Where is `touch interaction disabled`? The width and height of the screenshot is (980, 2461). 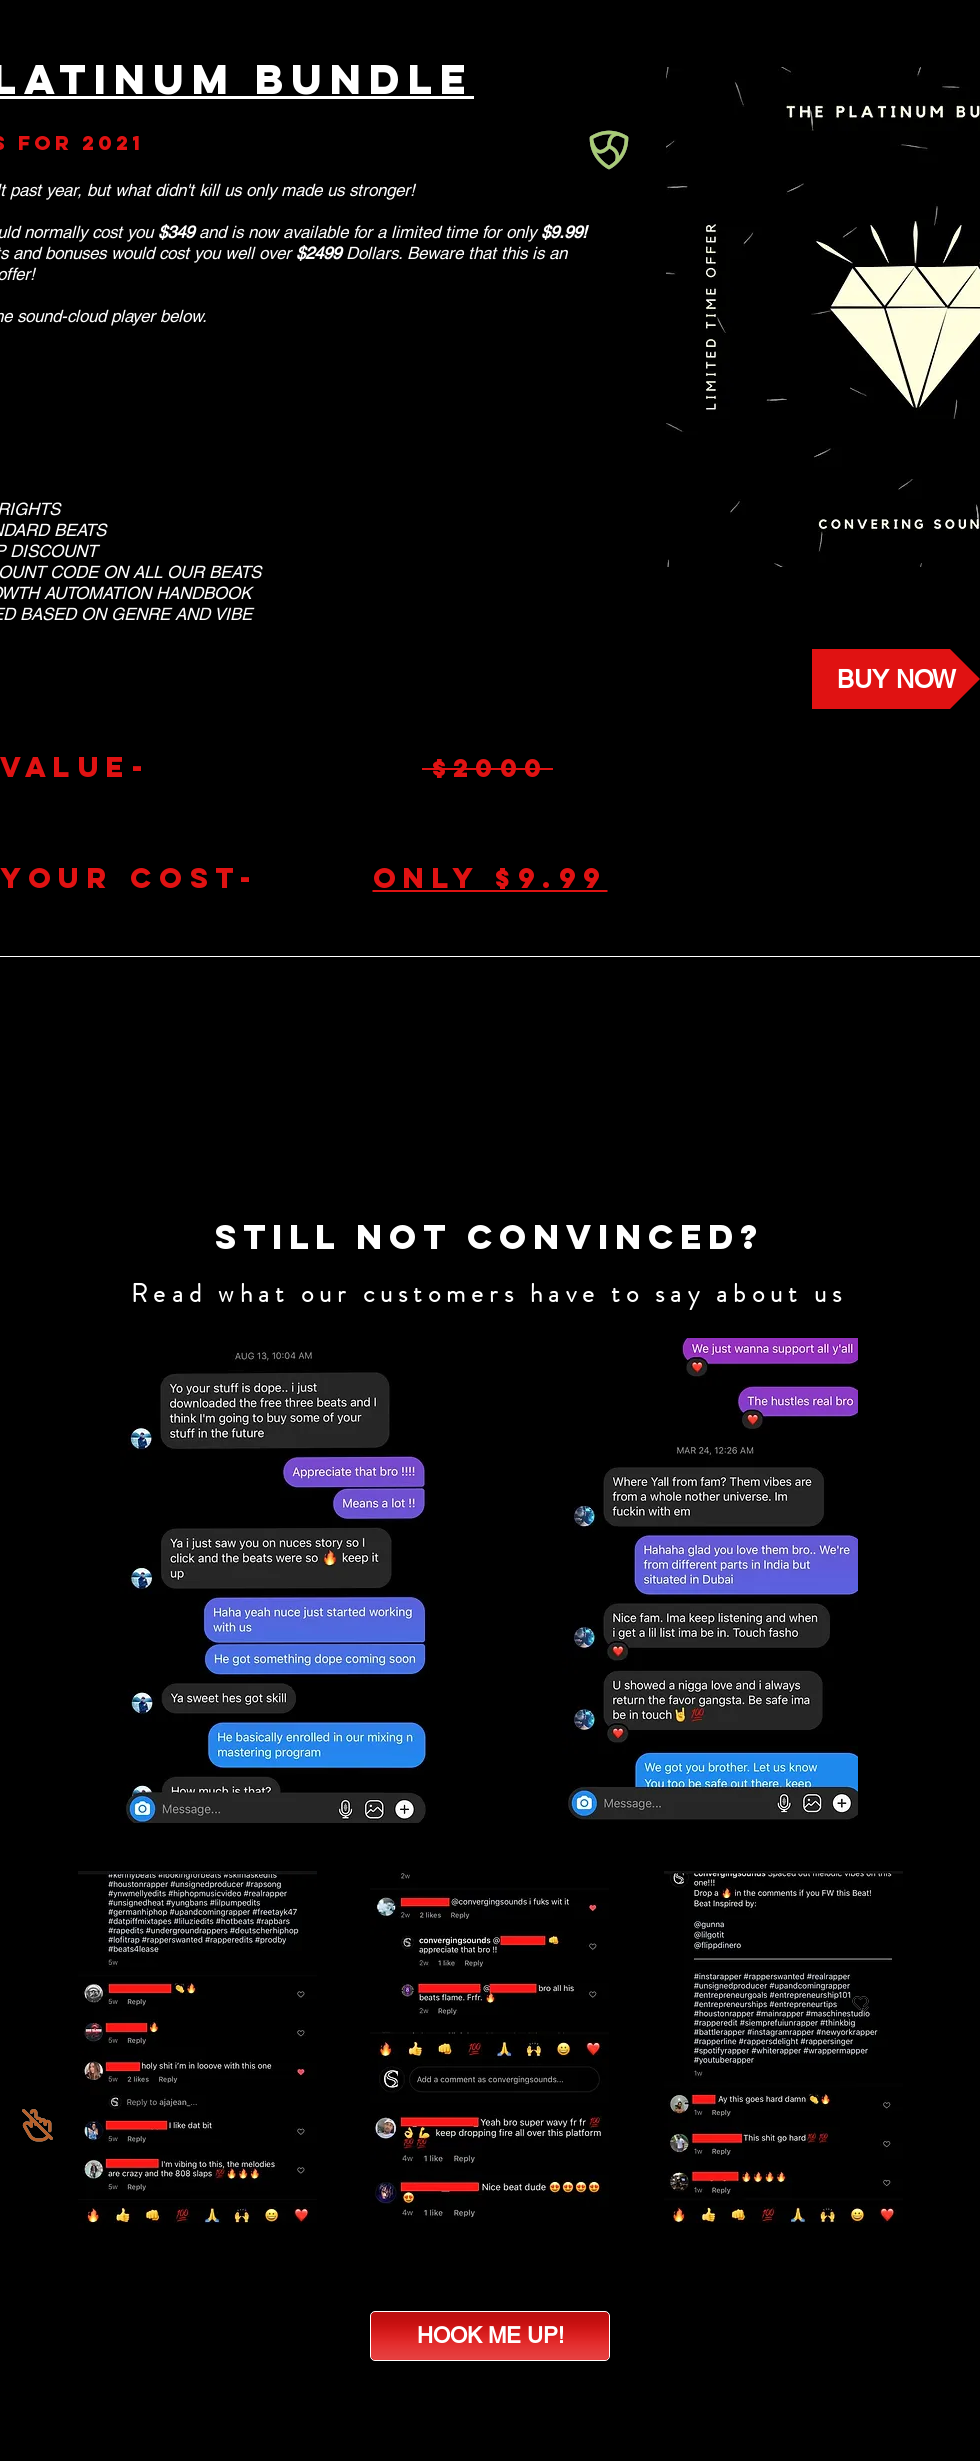
touch interaction disabled is located at coordinates (37, 2124).